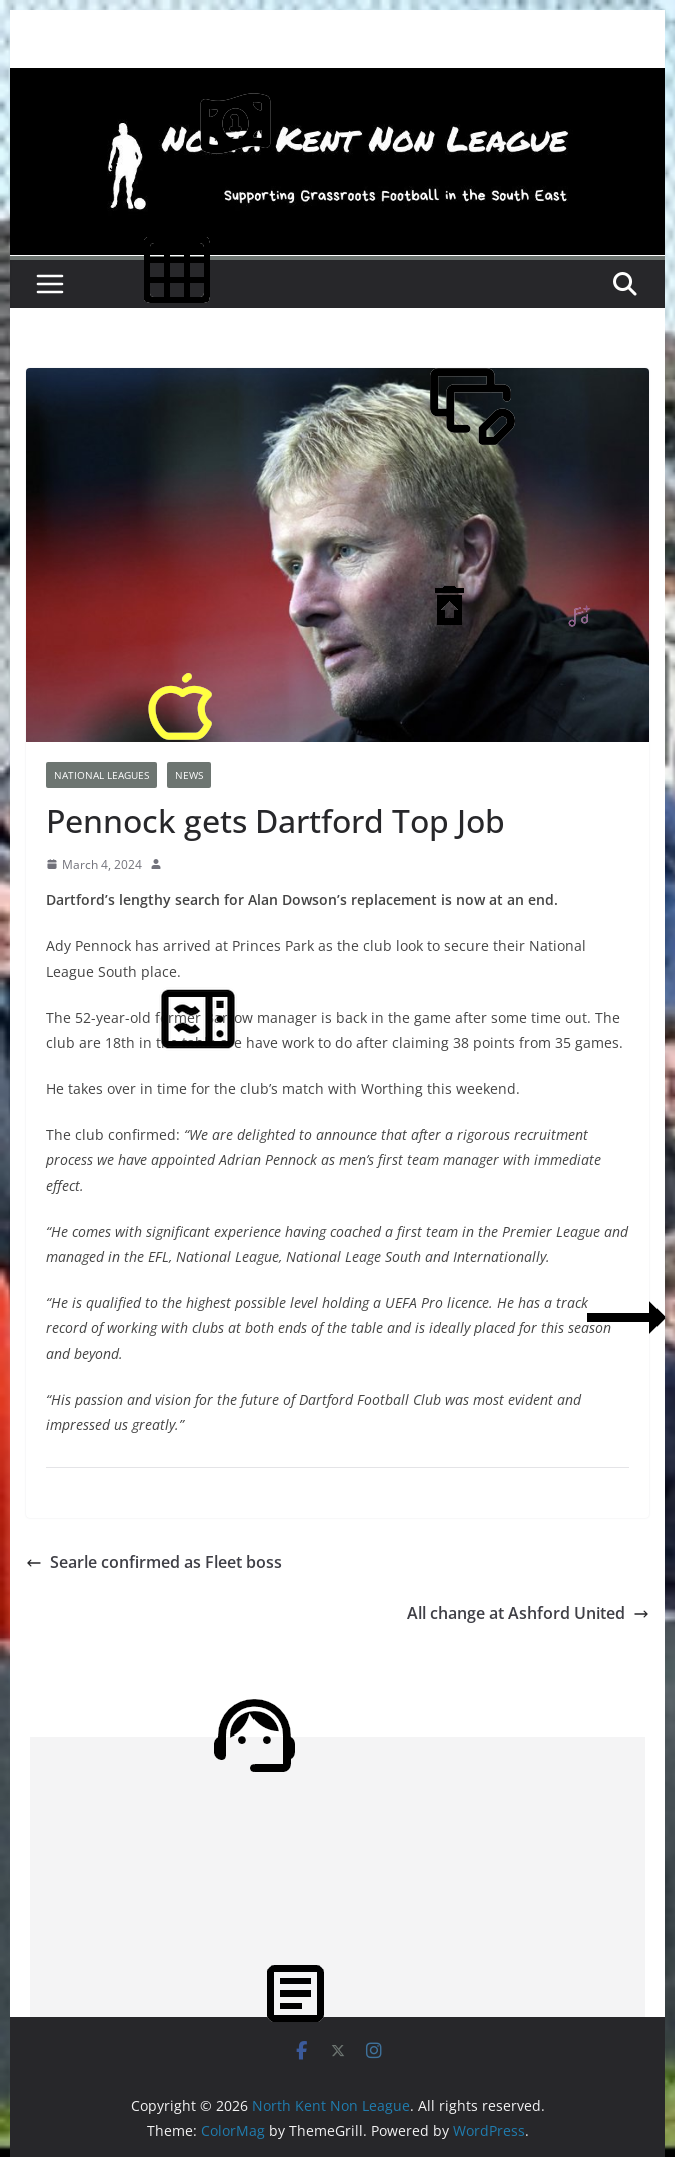 Image resolution: width=675 pixels, height=2157 pixels. I want to click on view article or document, so click(295, 1993).